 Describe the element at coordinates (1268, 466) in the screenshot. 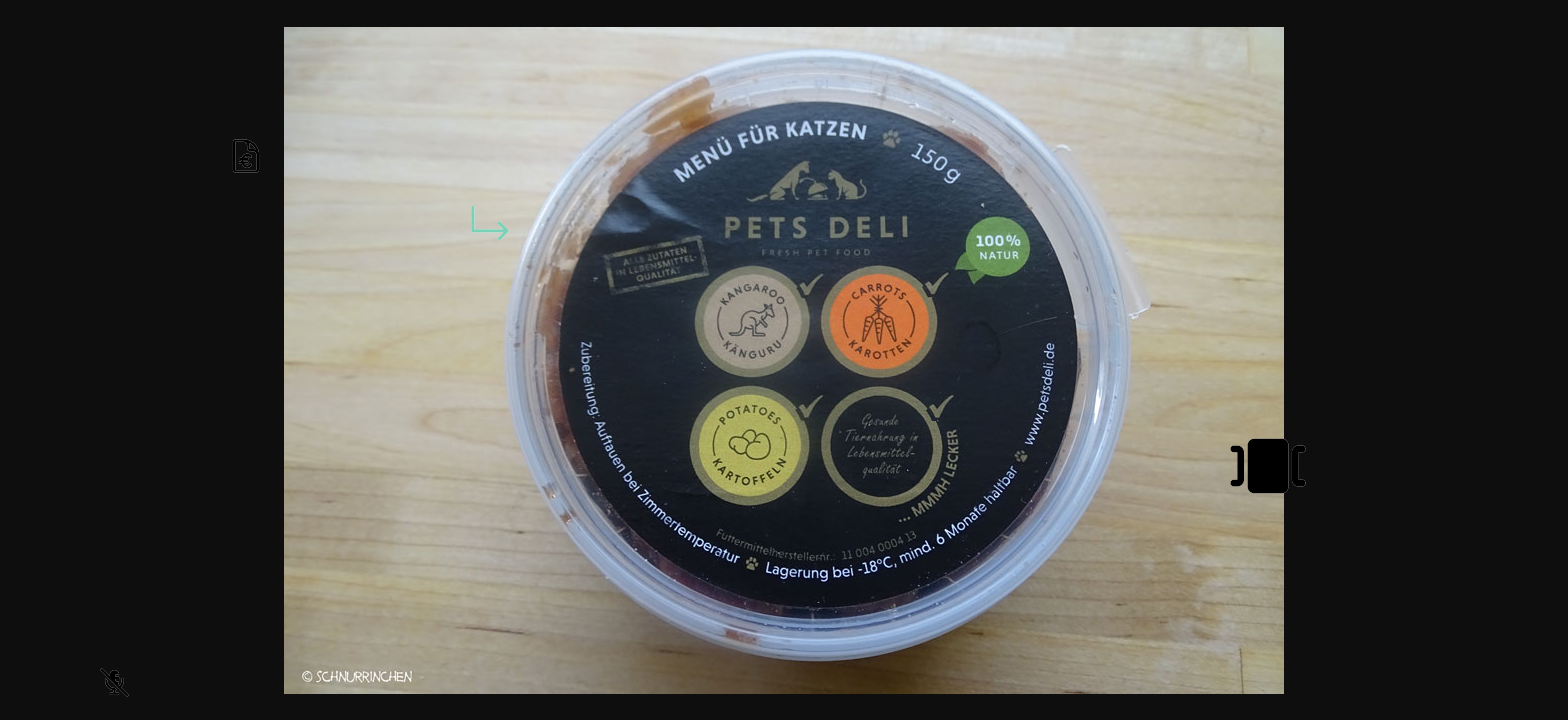

I see `scroll horizontally through content cards` at that location.